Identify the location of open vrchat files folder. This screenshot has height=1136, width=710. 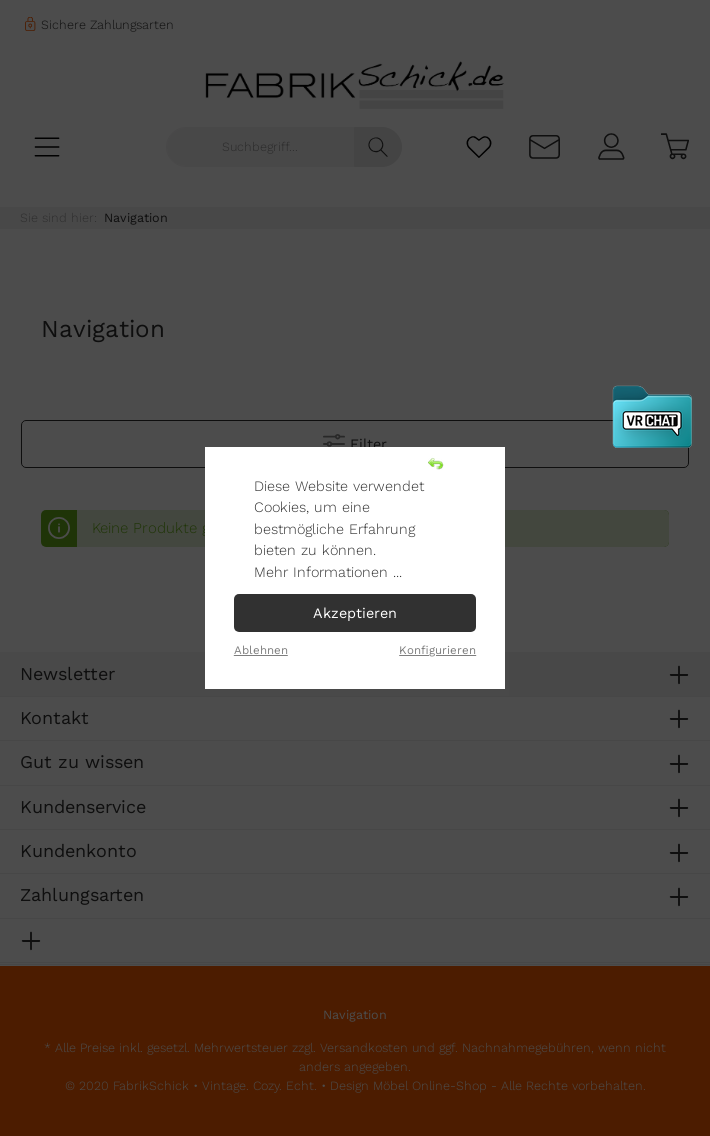
(652, 419).